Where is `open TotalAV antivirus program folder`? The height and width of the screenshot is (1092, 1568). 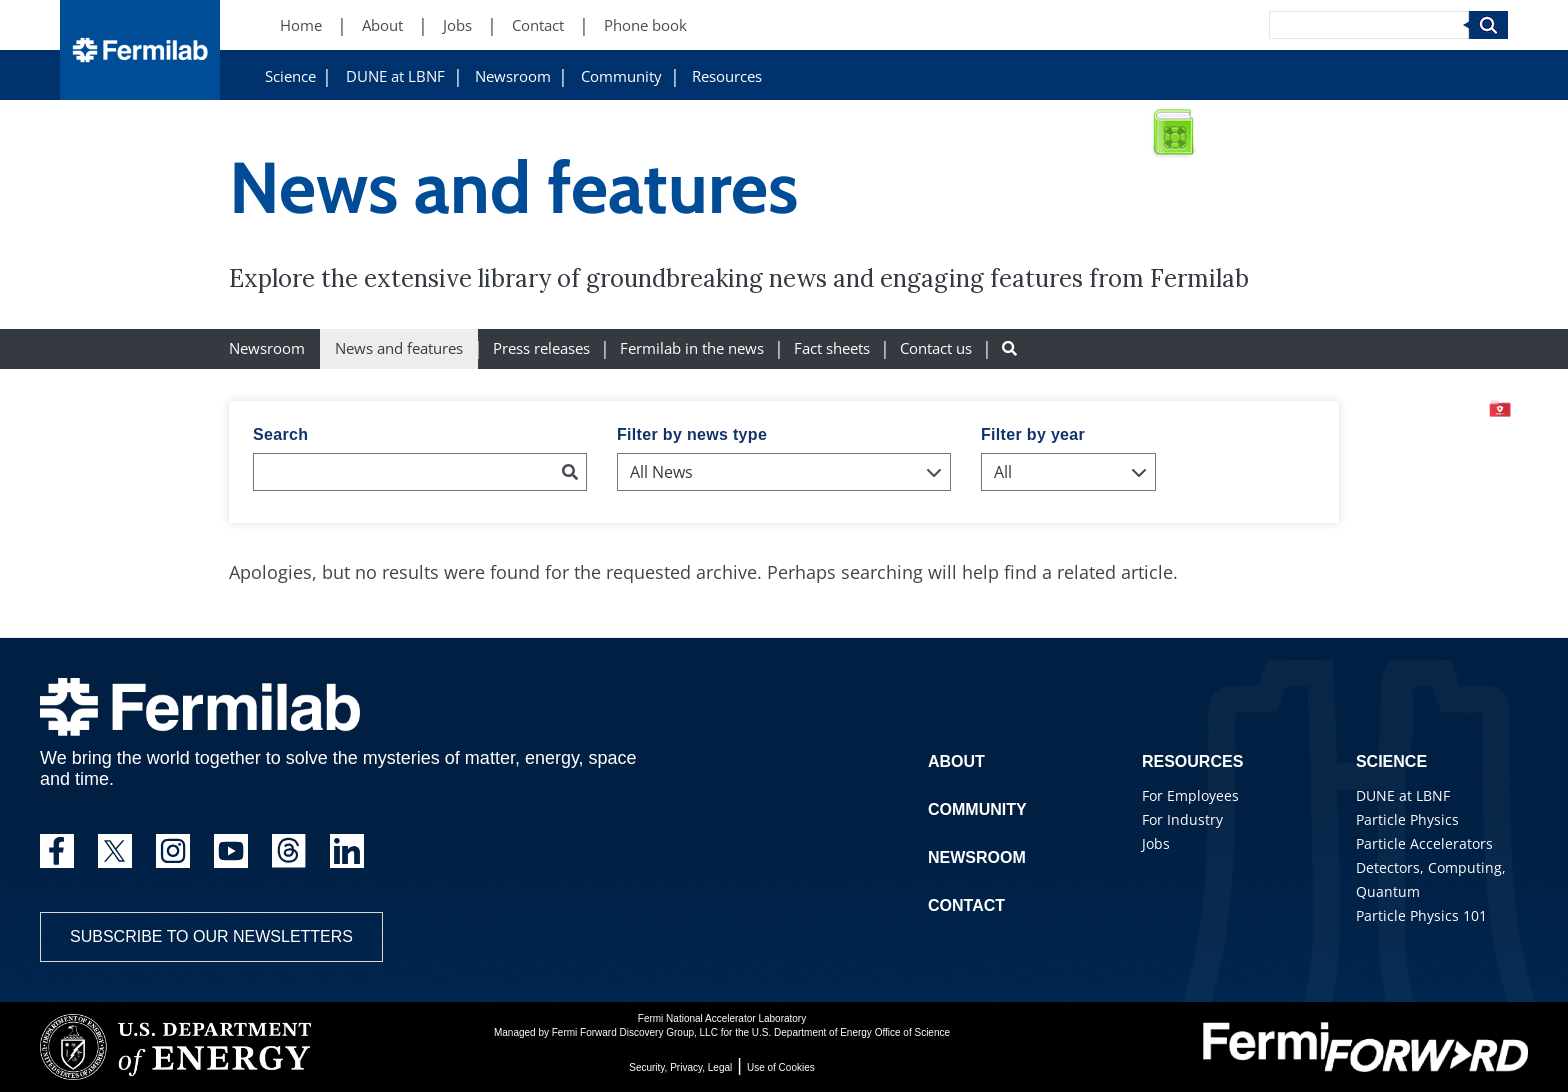
open TotalAV antivirus program folder is located at coordinates (1500, 409).